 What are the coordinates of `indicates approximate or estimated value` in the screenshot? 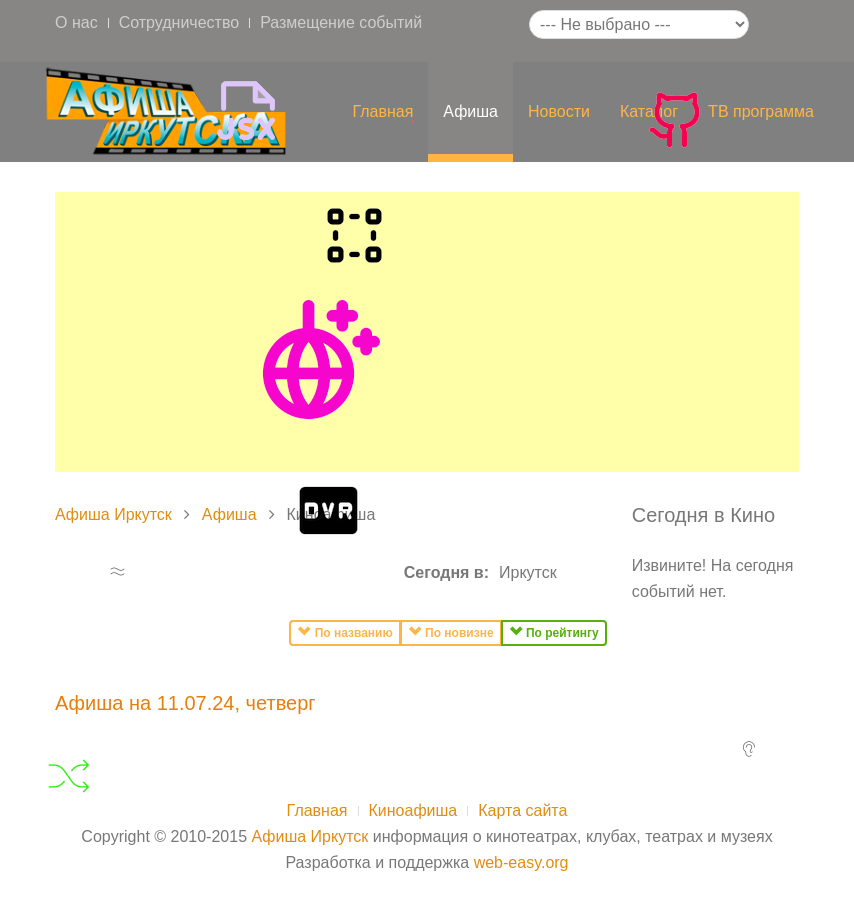 It's located at (117, 571).